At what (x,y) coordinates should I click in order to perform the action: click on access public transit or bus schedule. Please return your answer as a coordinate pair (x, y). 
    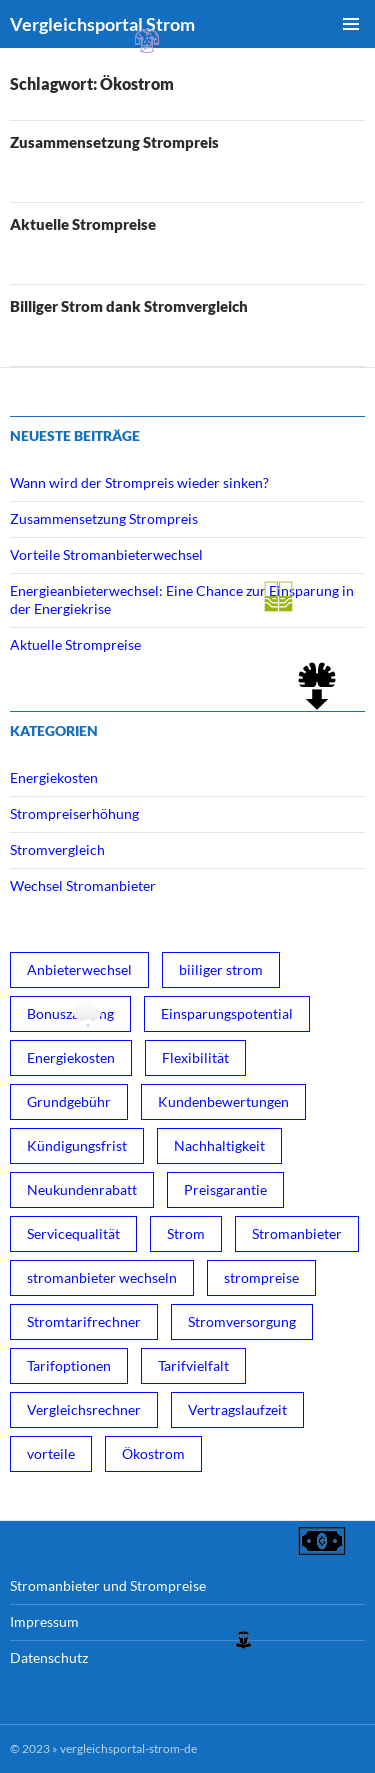
    Looking at the image, I should click on (278, 596).